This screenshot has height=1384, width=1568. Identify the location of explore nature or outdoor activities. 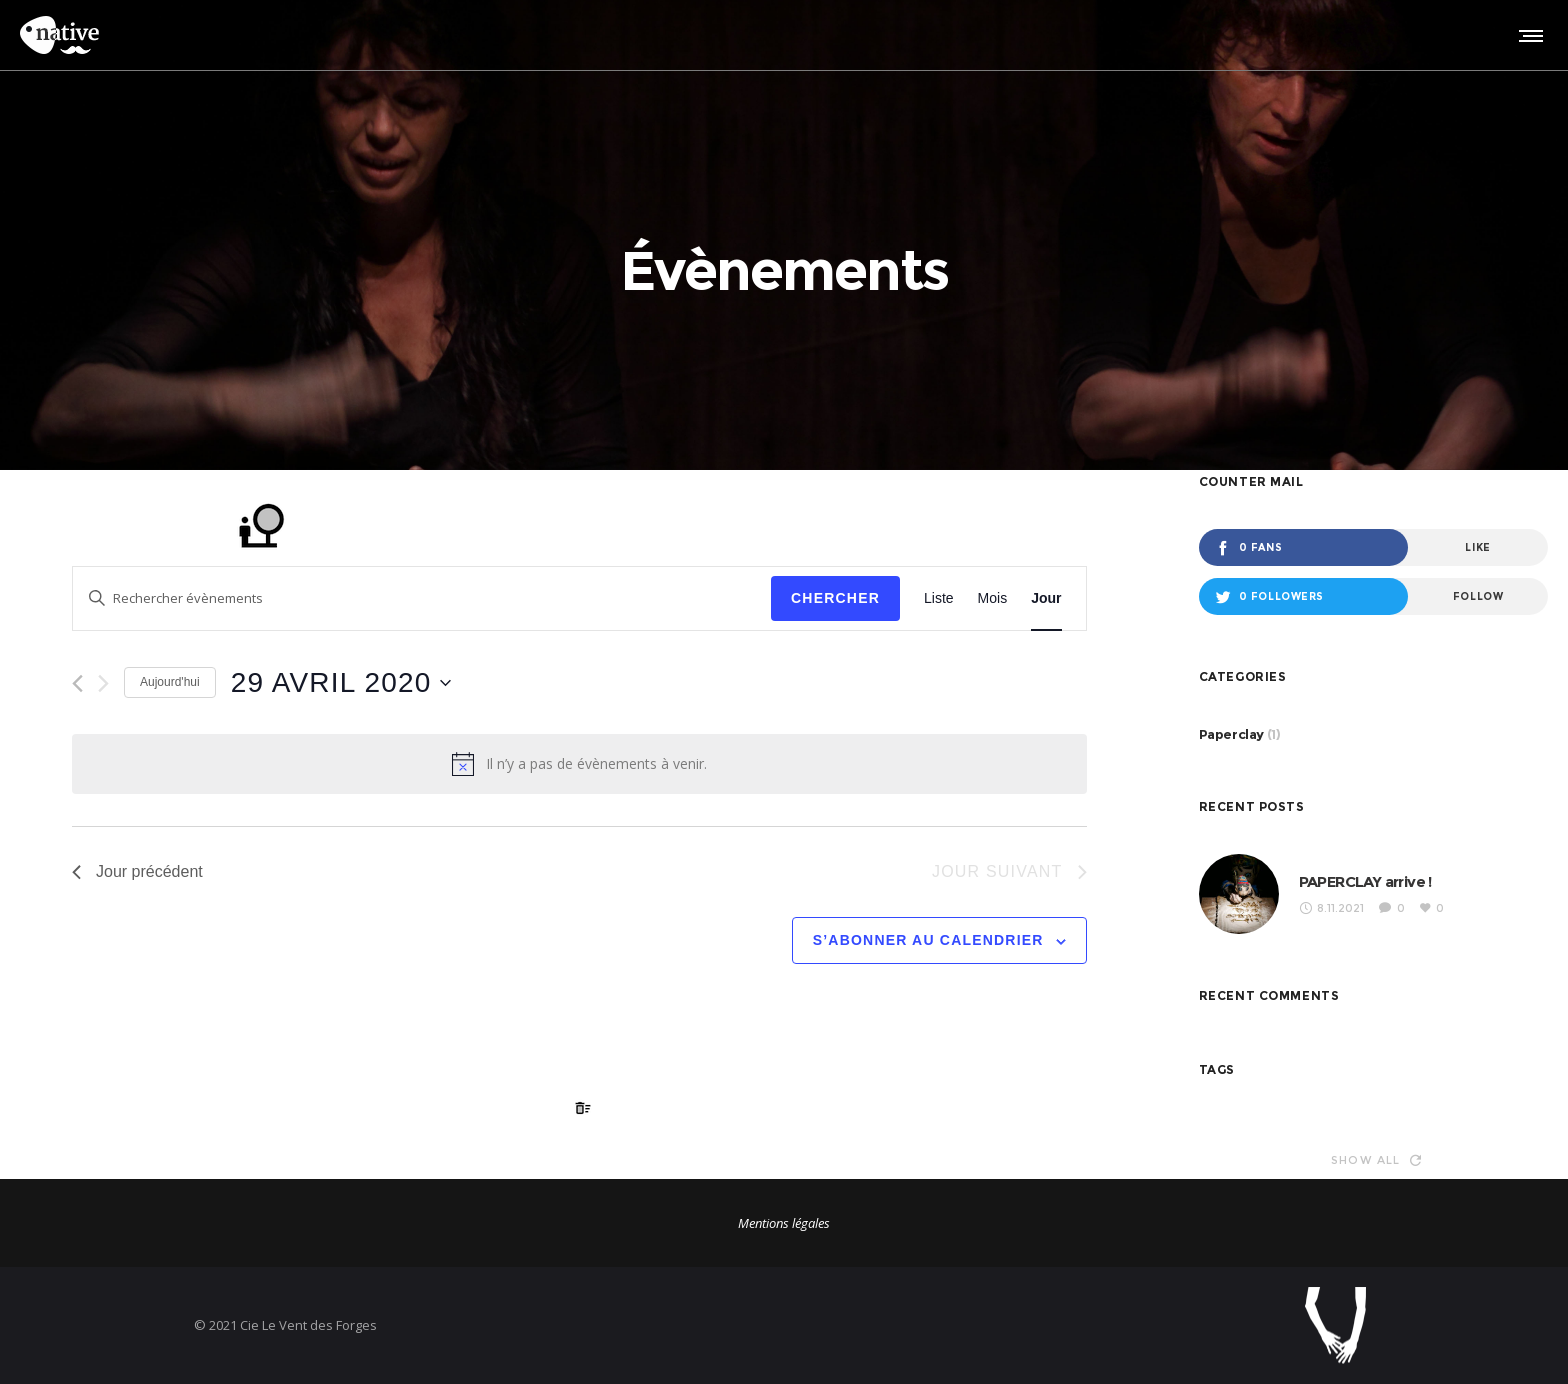
(261, 525).